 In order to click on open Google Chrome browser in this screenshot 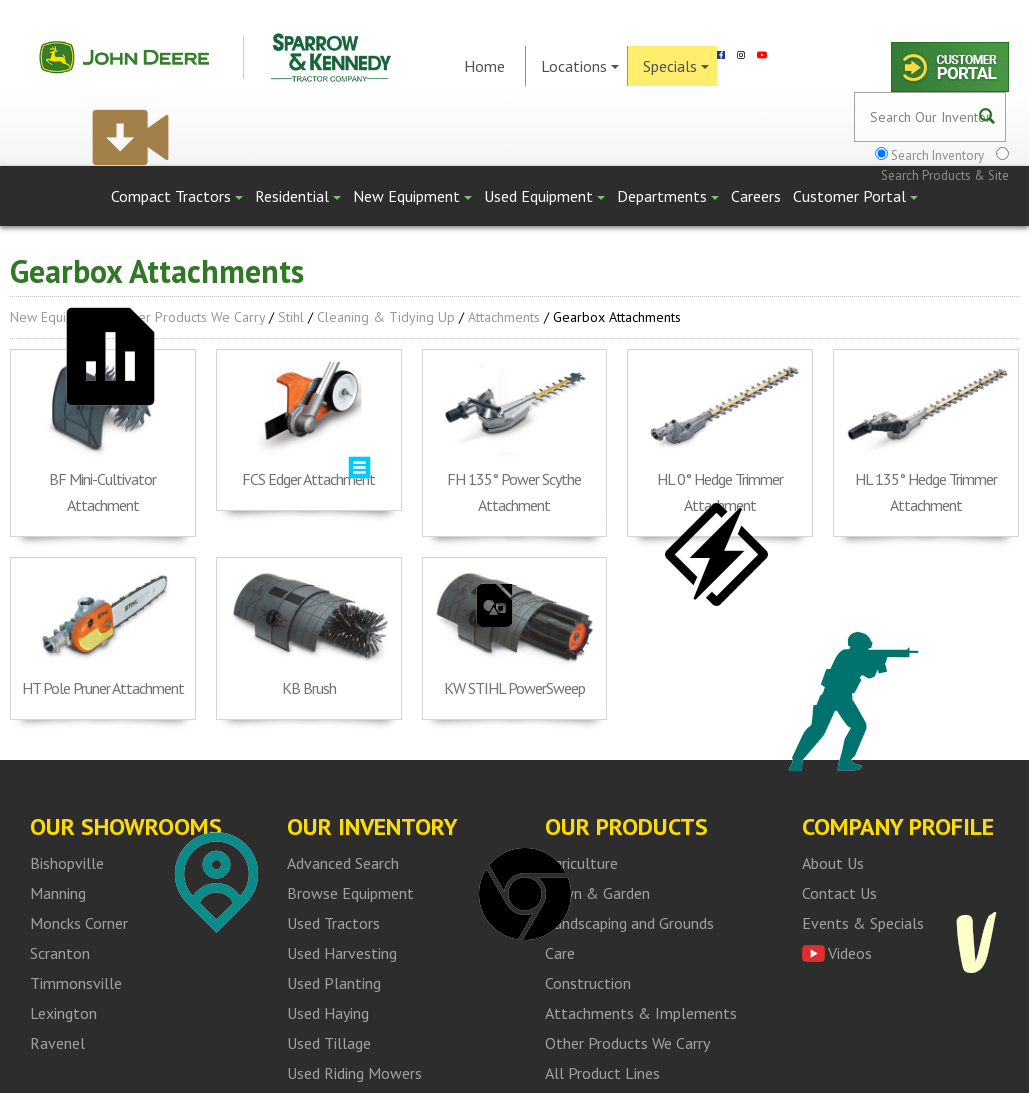, I will do `click(525, 894)`.